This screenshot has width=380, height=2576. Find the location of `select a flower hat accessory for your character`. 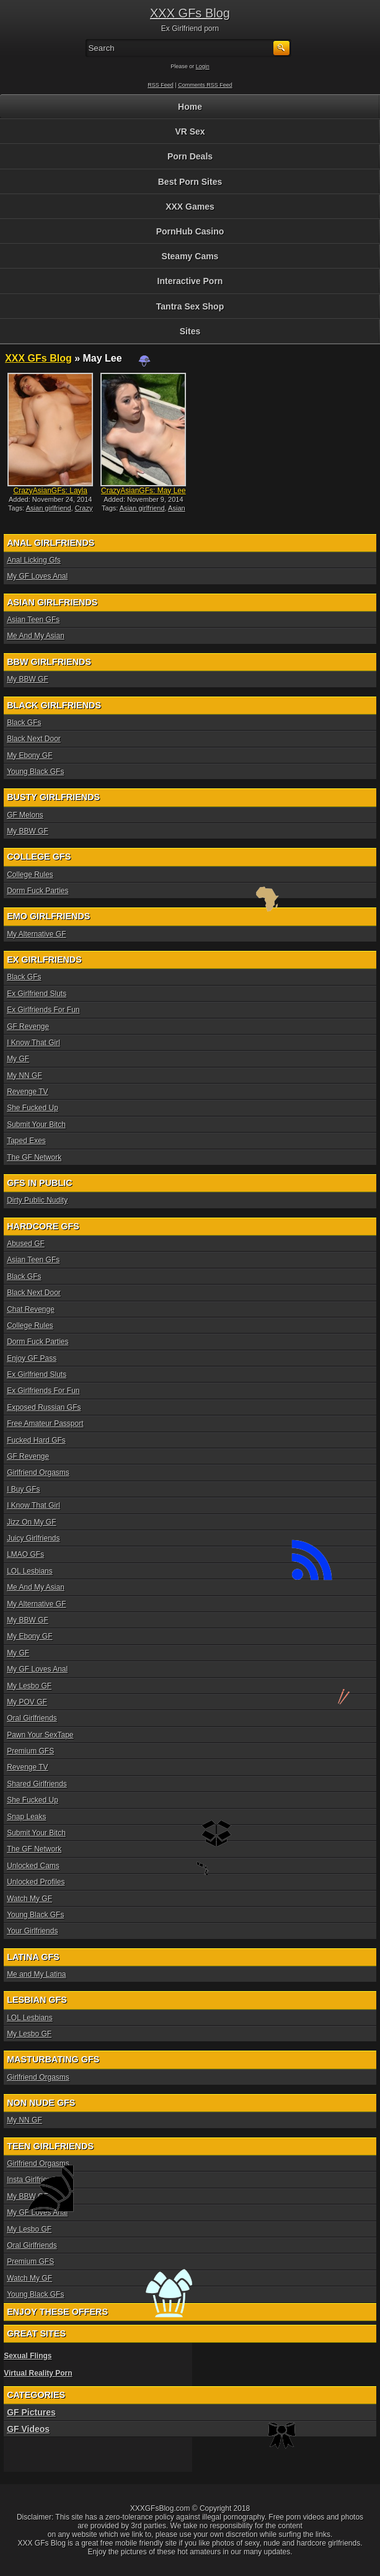

select a flower hat accessory for your character is located at coordinates (144, 361).